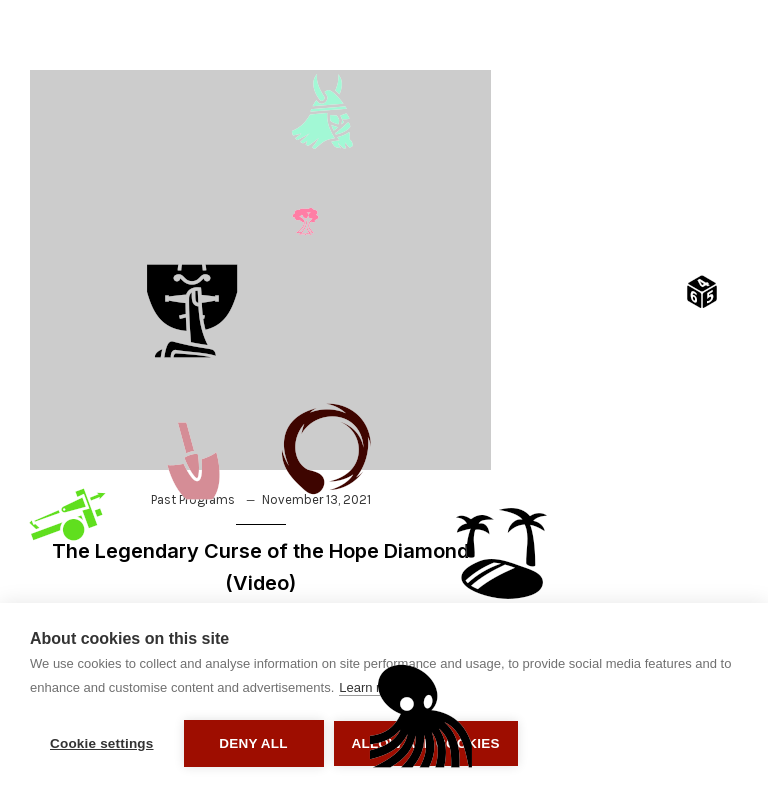  I want to click on mute audio or sound effects, so click(192, 311).